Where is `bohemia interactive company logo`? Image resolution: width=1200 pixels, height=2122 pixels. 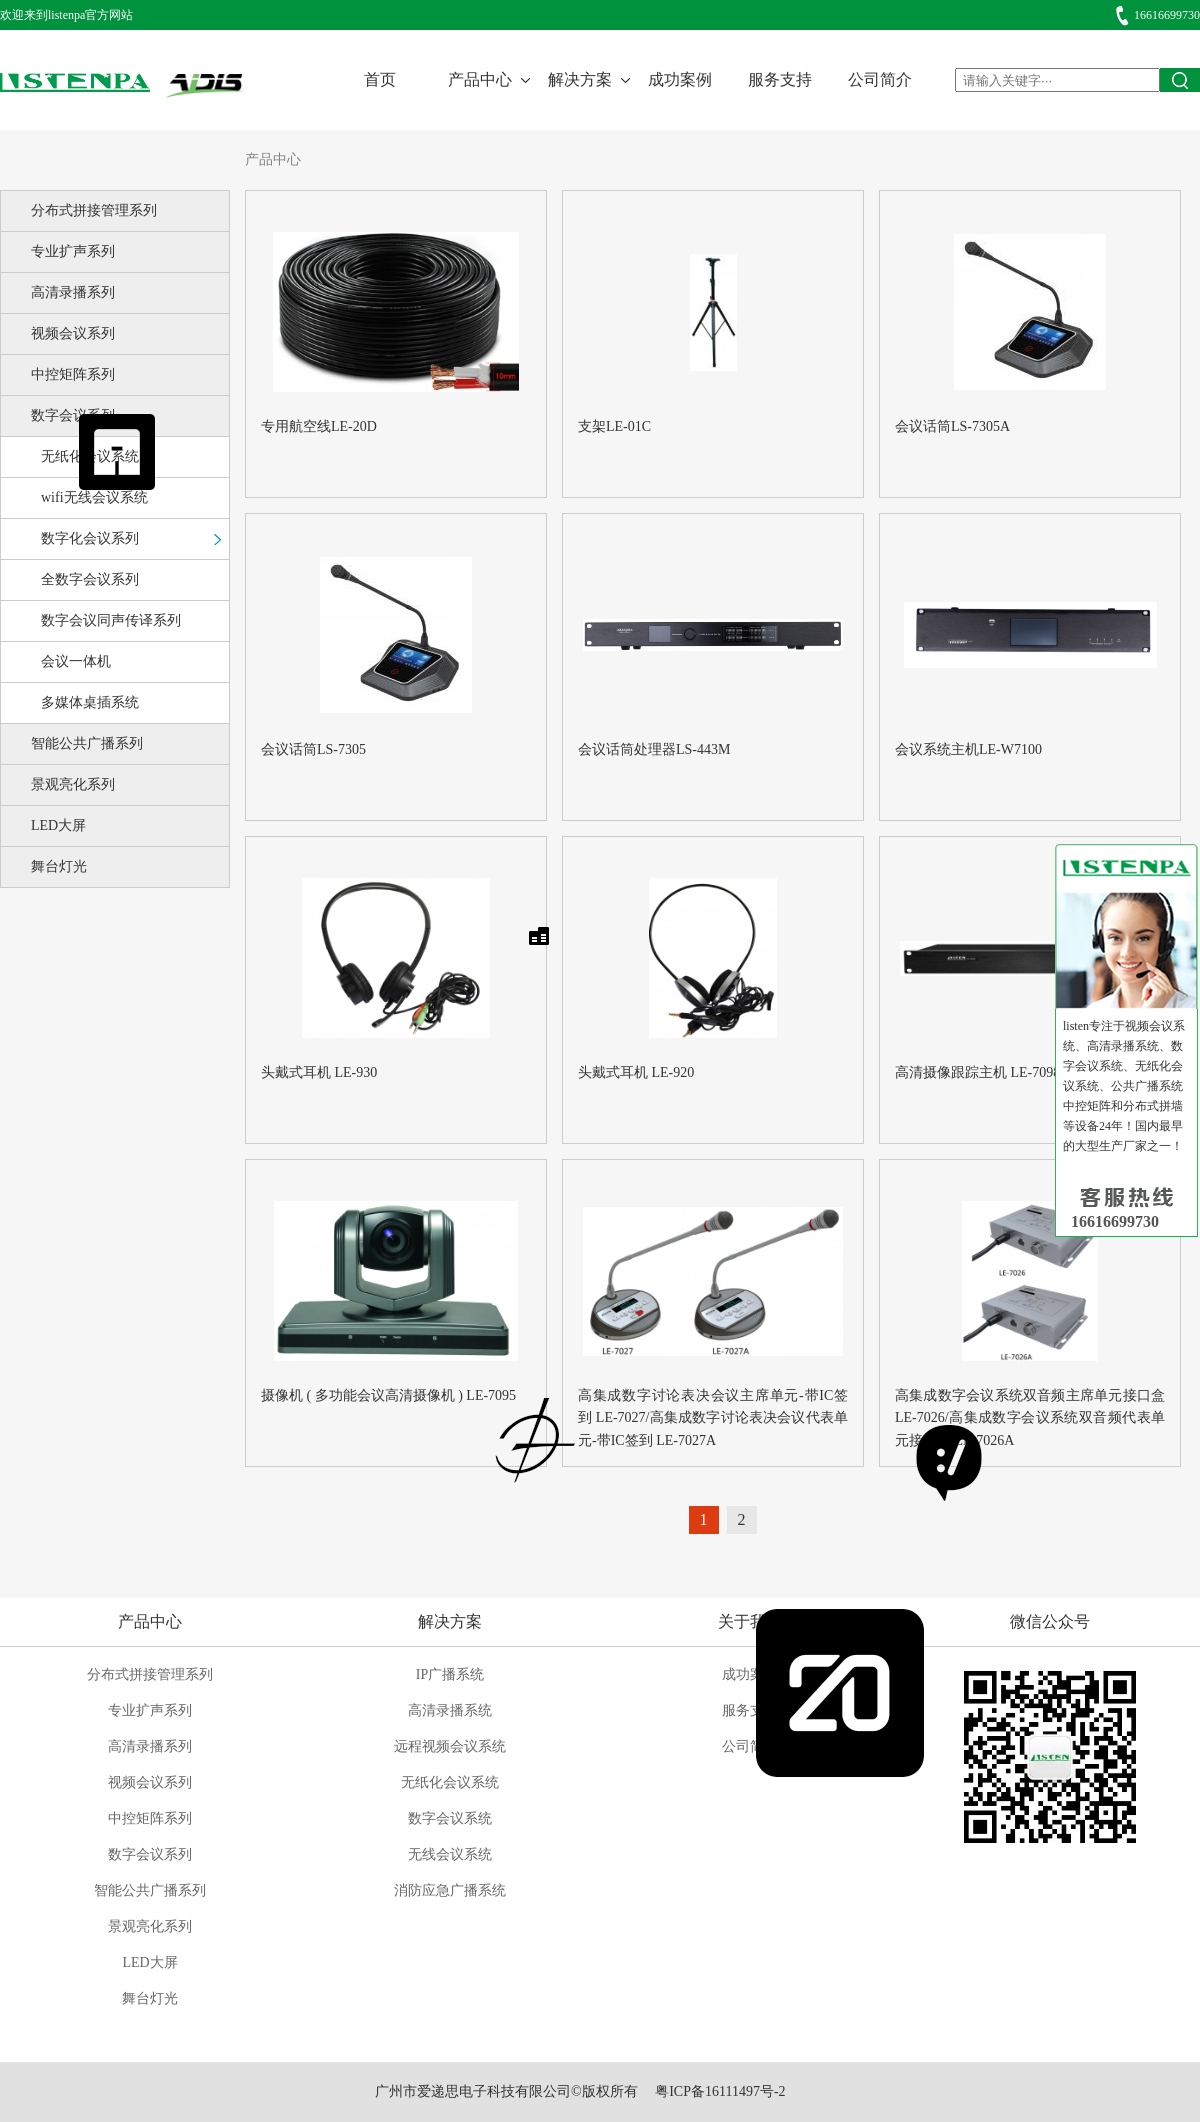
bohemia interactive company logo is located at coordinates (535, 1440).